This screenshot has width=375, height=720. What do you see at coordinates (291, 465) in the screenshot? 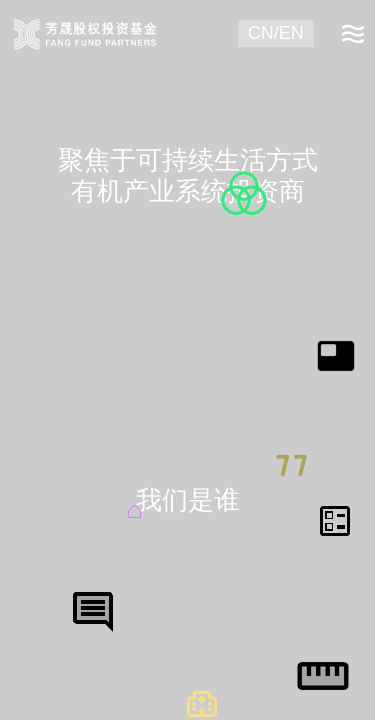
I see `displays the number 77 as a label or badge` at bounding box center [291, 465].